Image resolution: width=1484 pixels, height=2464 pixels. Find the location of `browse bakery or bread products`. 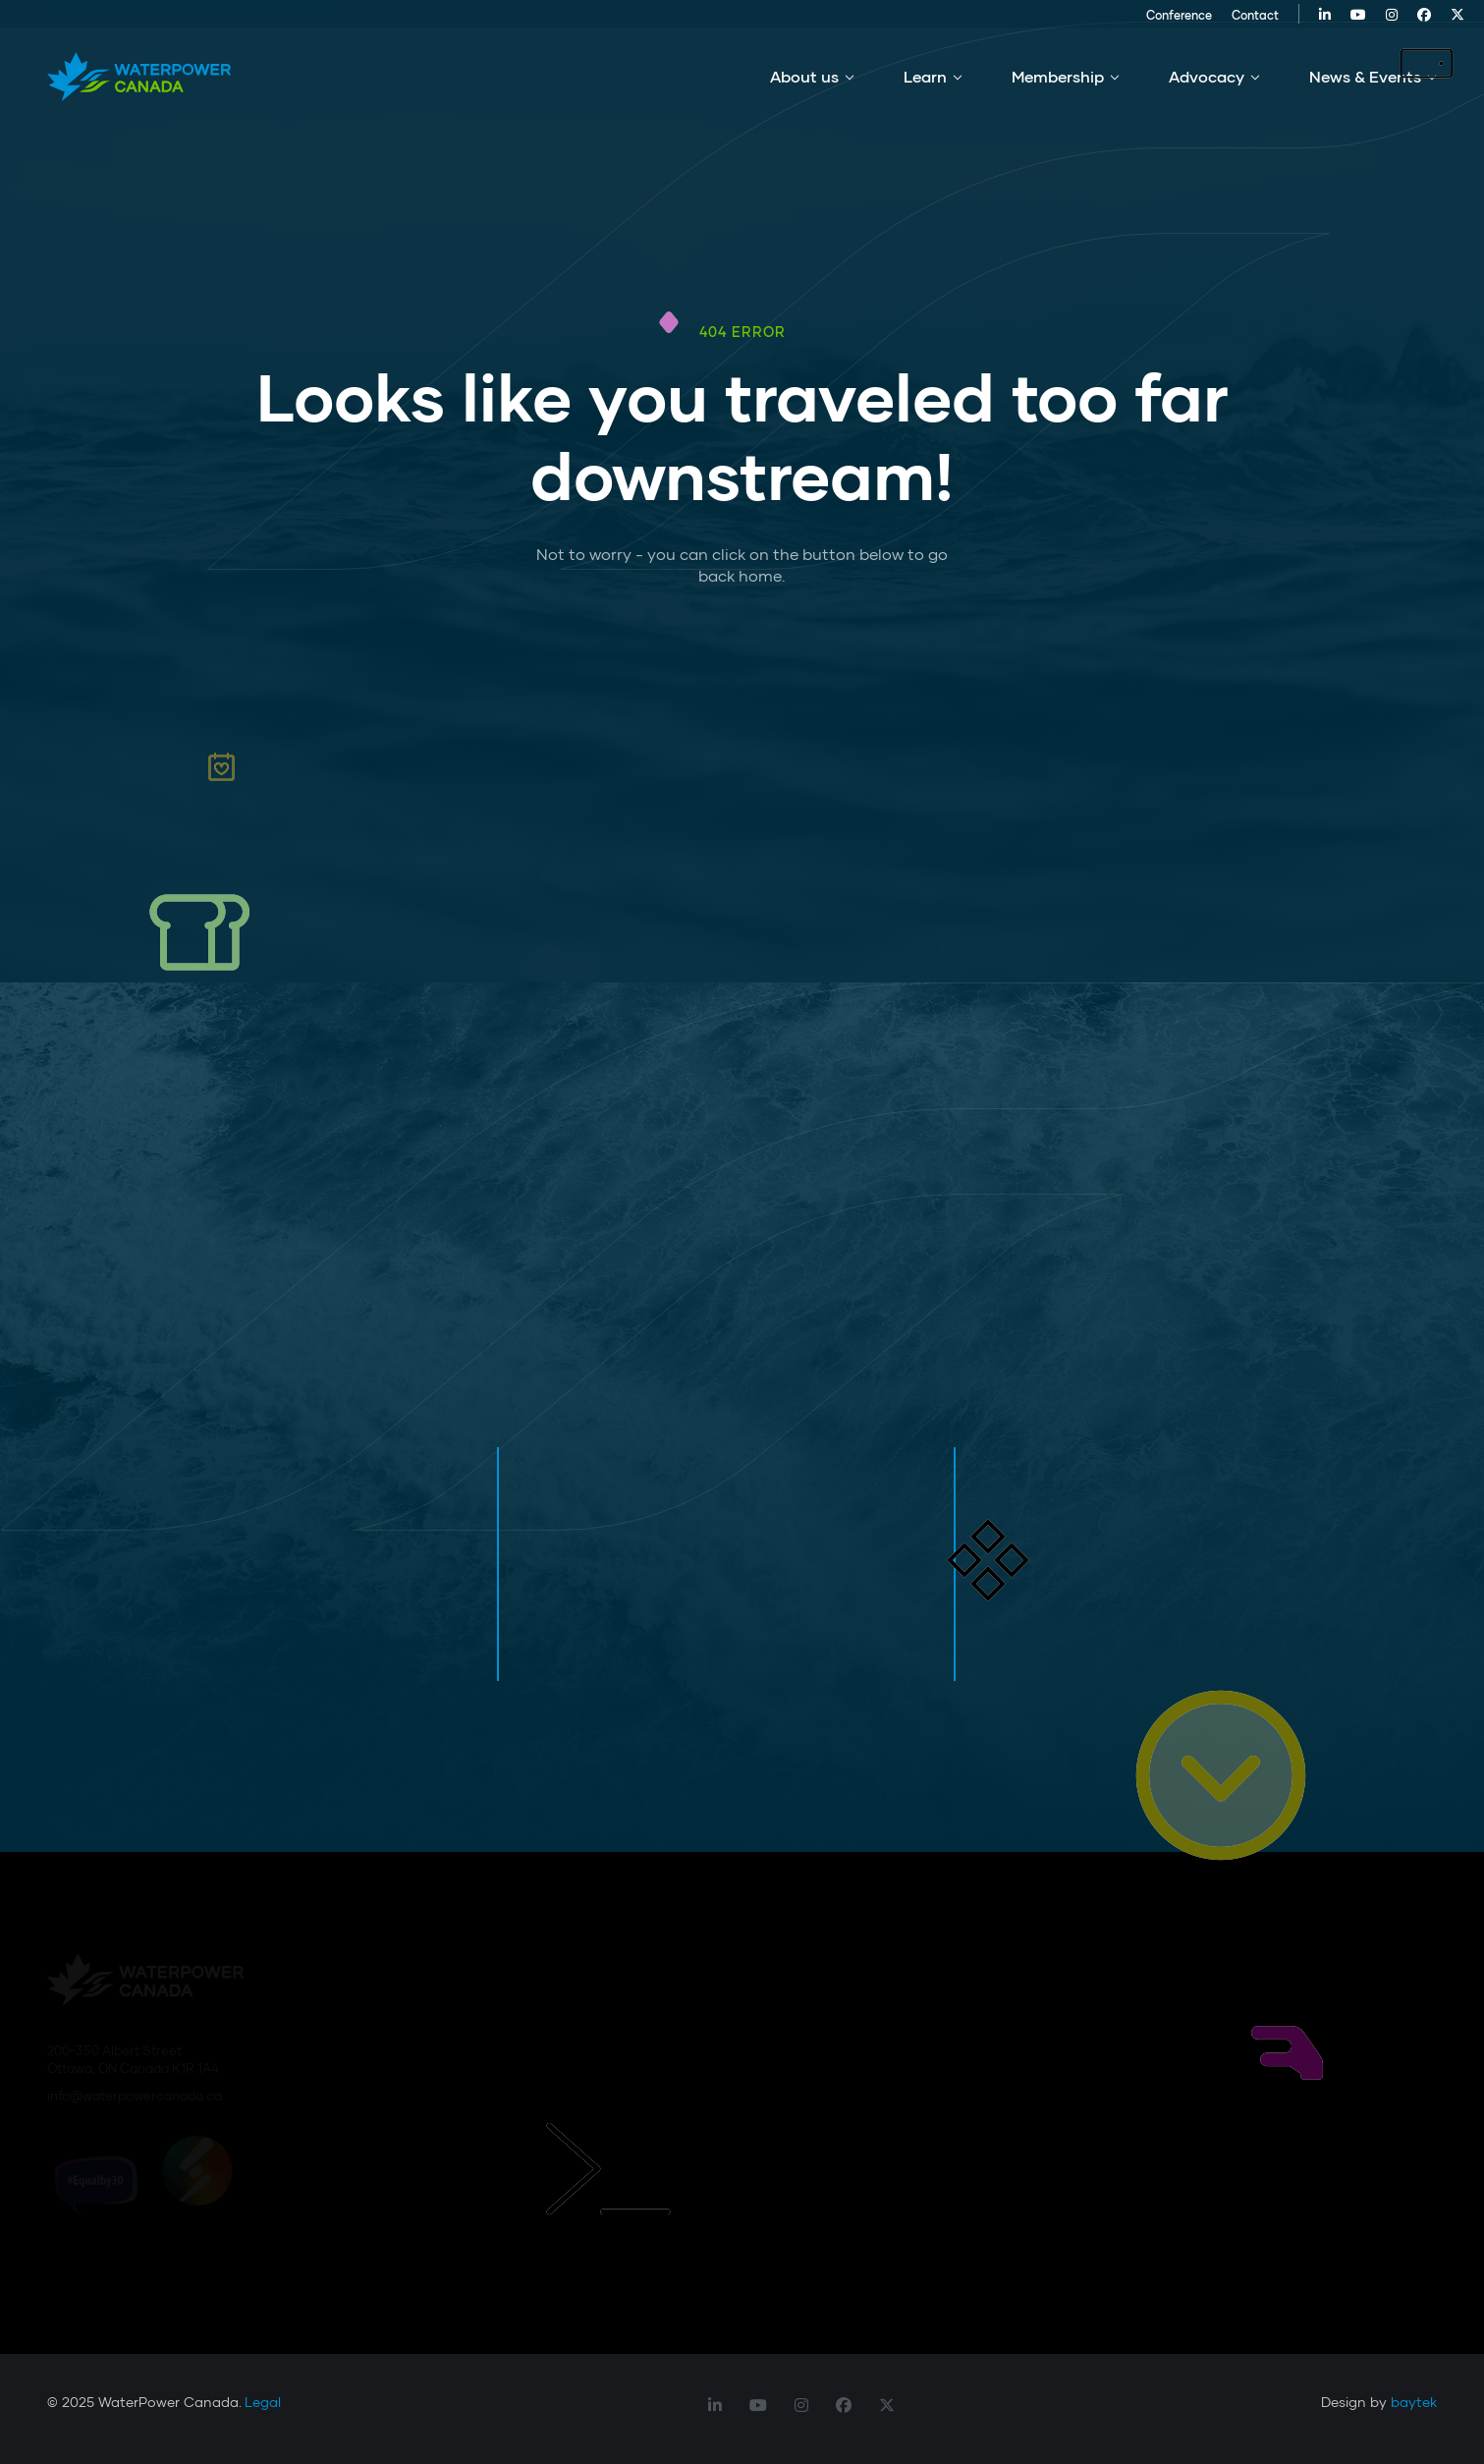

browse bakery or bread products is located at coordinates (201, 932).